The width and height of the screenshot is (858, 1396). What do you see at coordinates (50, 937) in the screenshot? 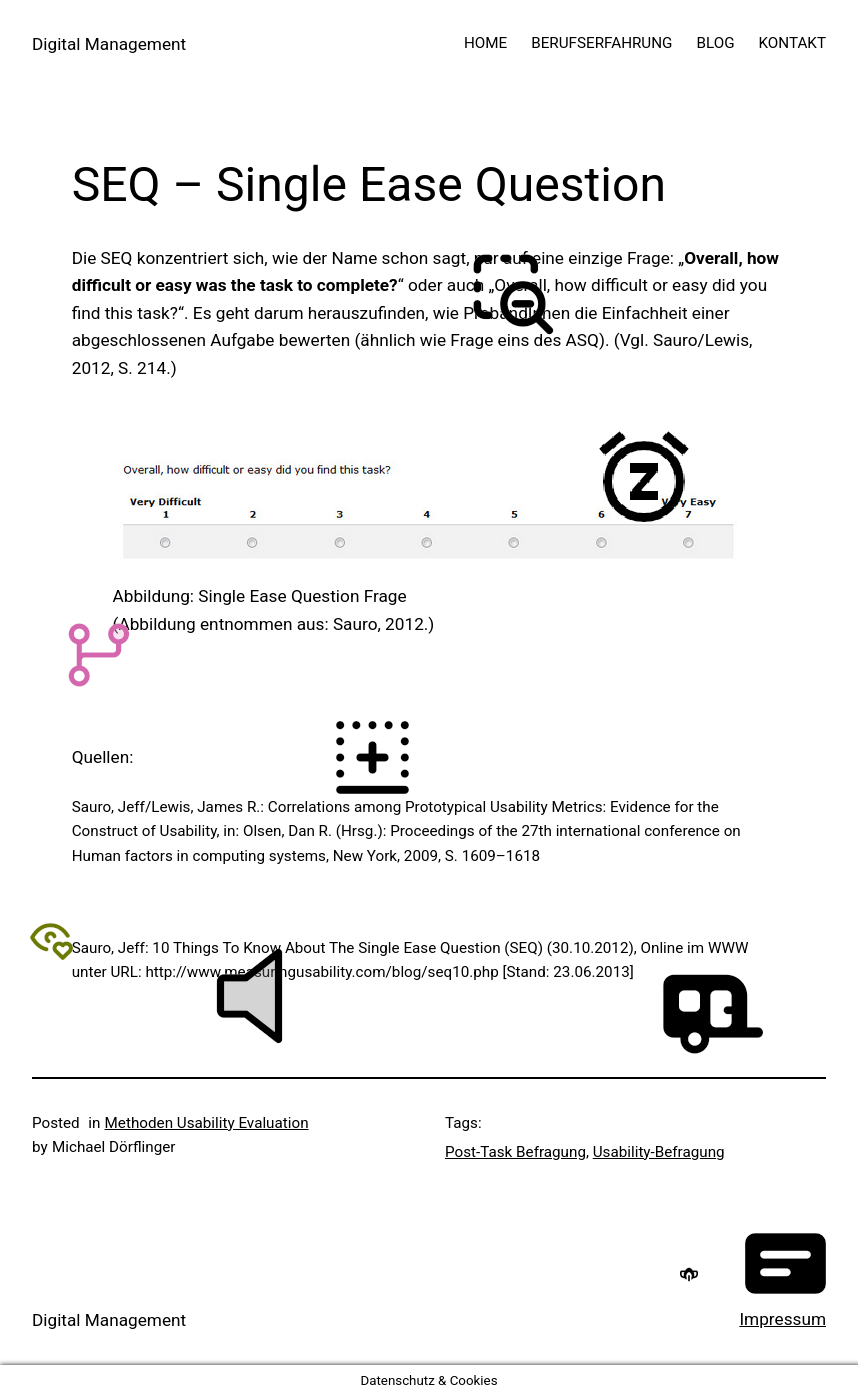
I see `add to favorites while viewing` at bounding box center [50, 937].